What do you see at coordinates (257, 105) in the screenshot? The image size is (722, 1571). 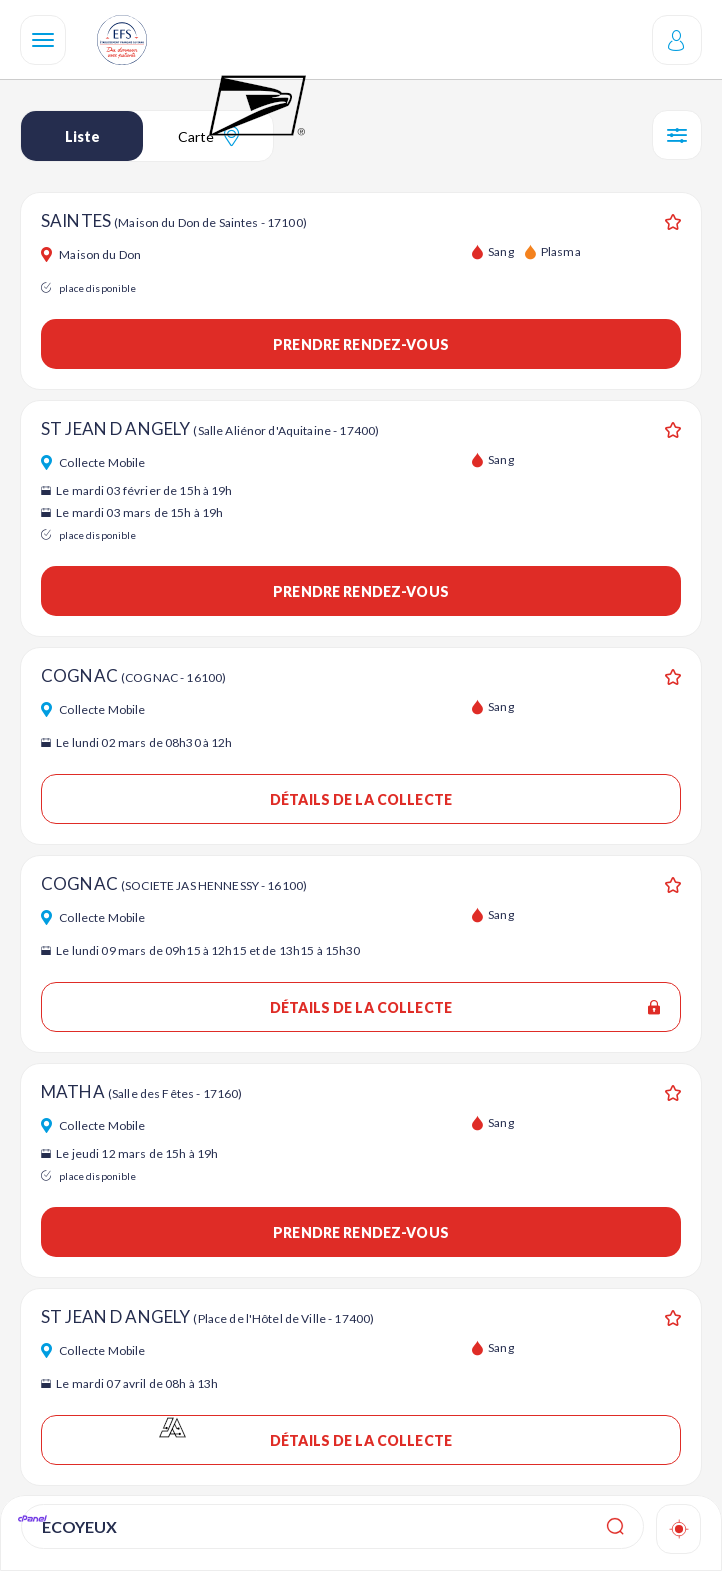 I see `access USPS shipping and tracking services` at bounding box center [257, 105].